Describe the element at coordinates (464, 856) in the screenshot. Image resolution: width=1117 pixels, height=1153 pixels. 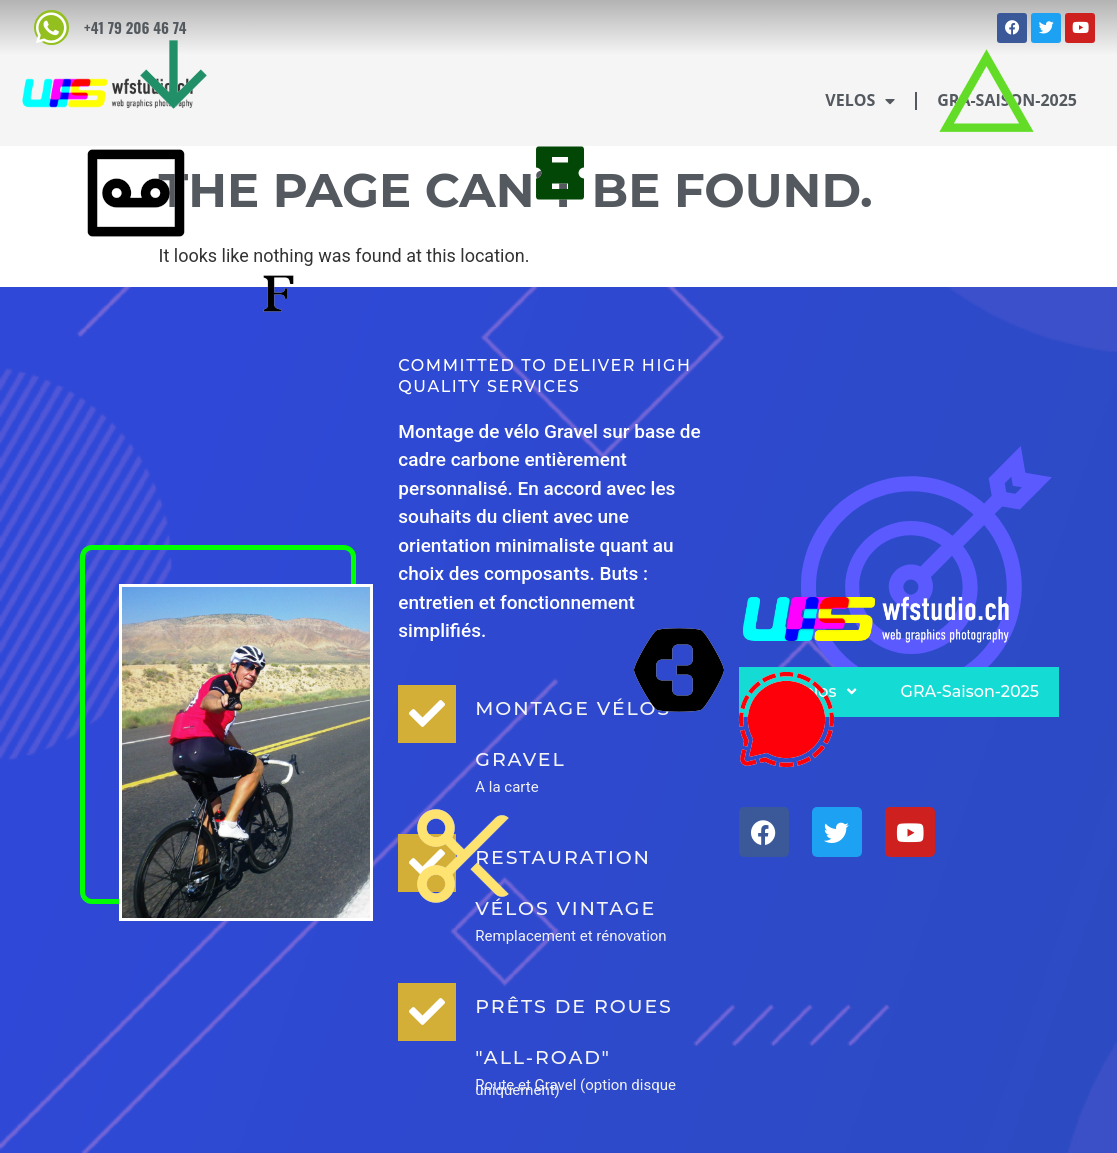
I see `cut selected content` at that location.